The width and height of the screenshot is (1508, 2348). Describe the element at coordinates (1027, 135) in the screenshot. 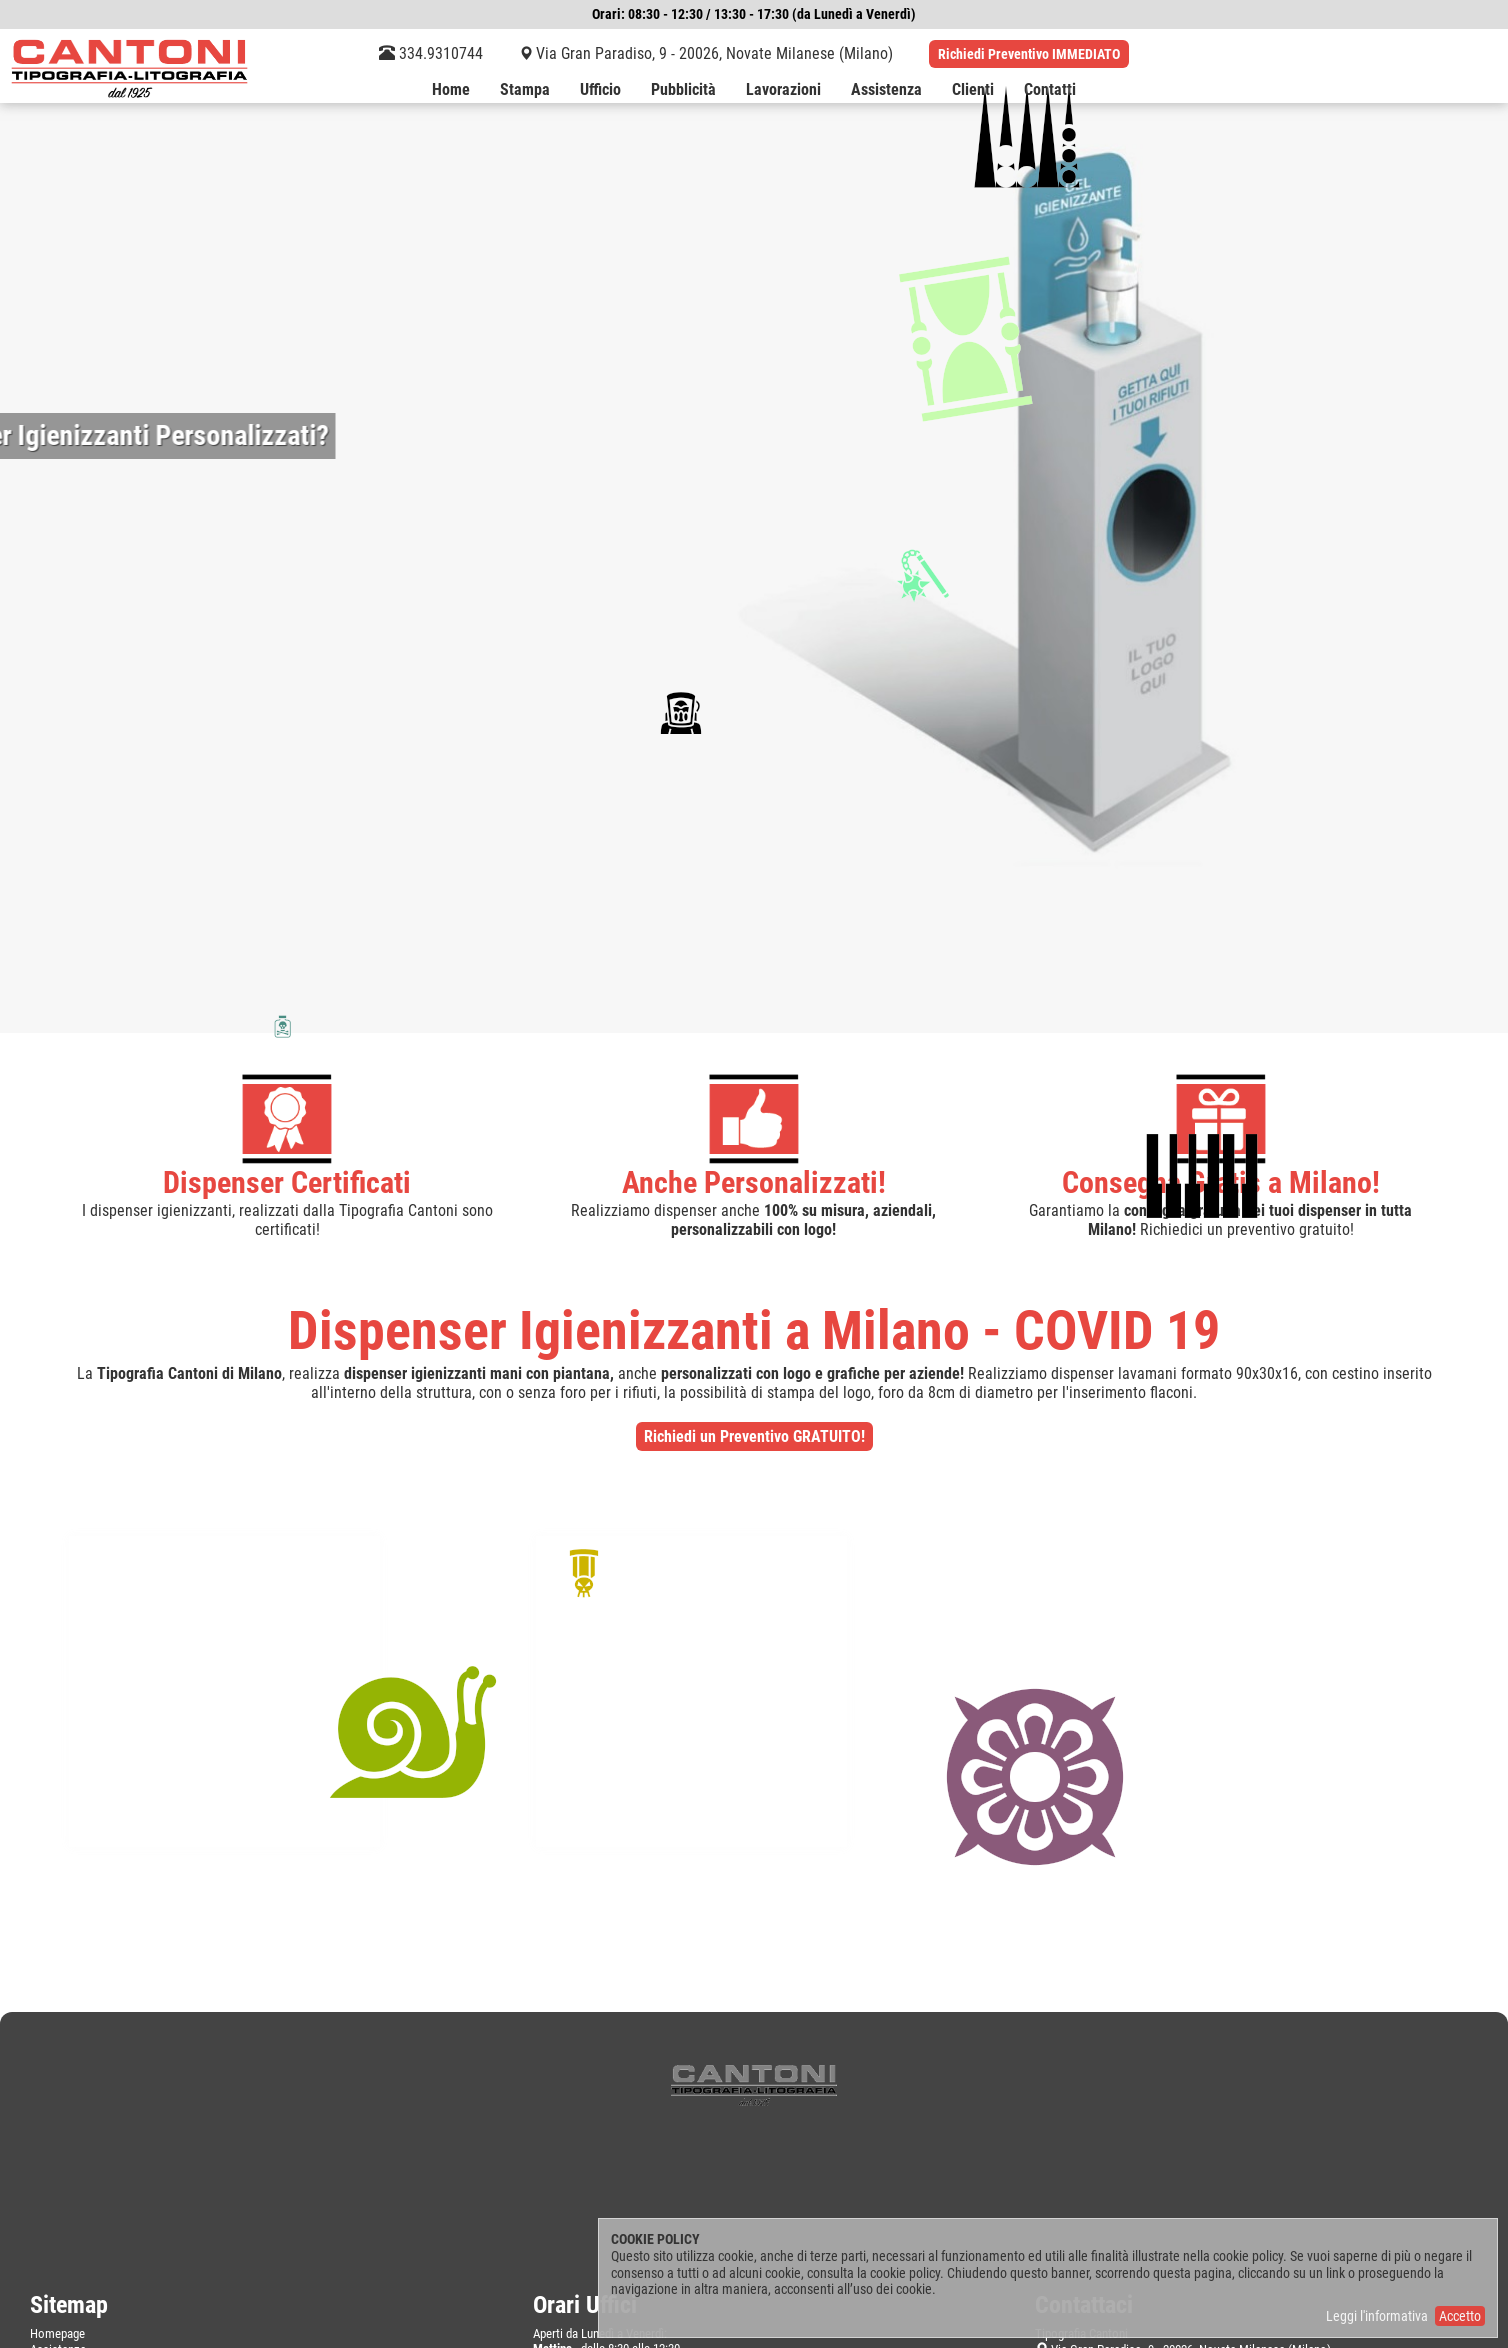

I see `play backgammon` at that location.